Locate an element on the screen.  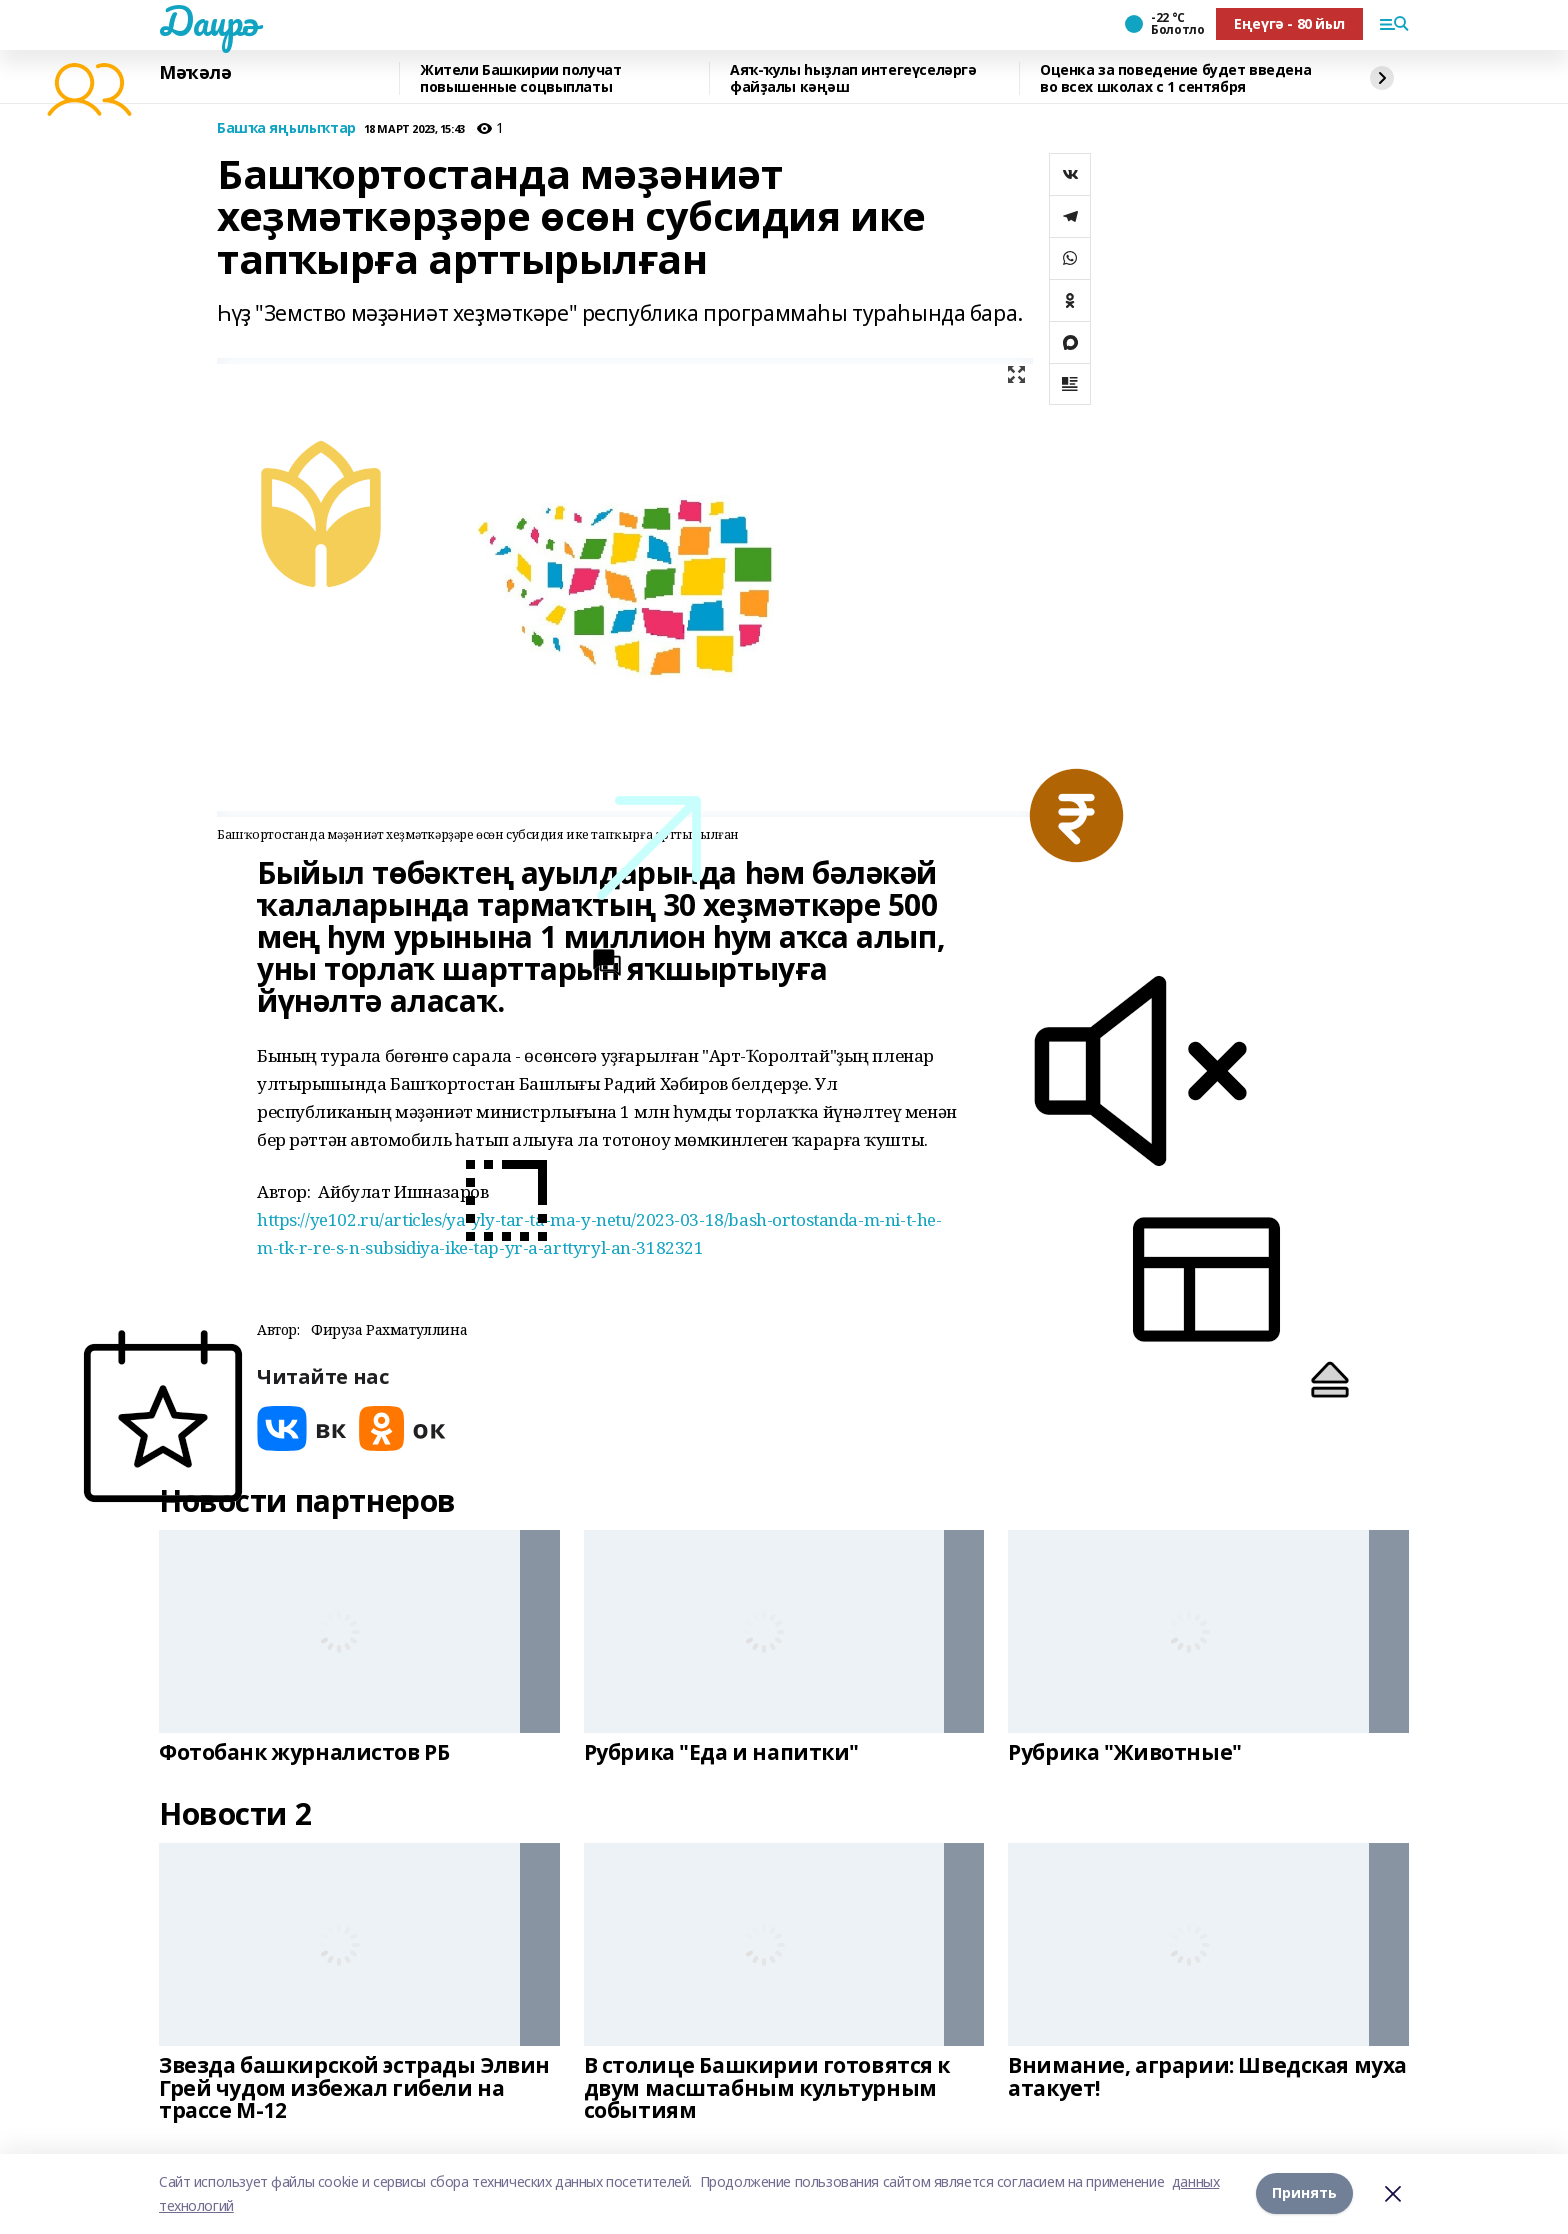
adjust corner radius of a shape or element is located at coordinates (506, 1200).